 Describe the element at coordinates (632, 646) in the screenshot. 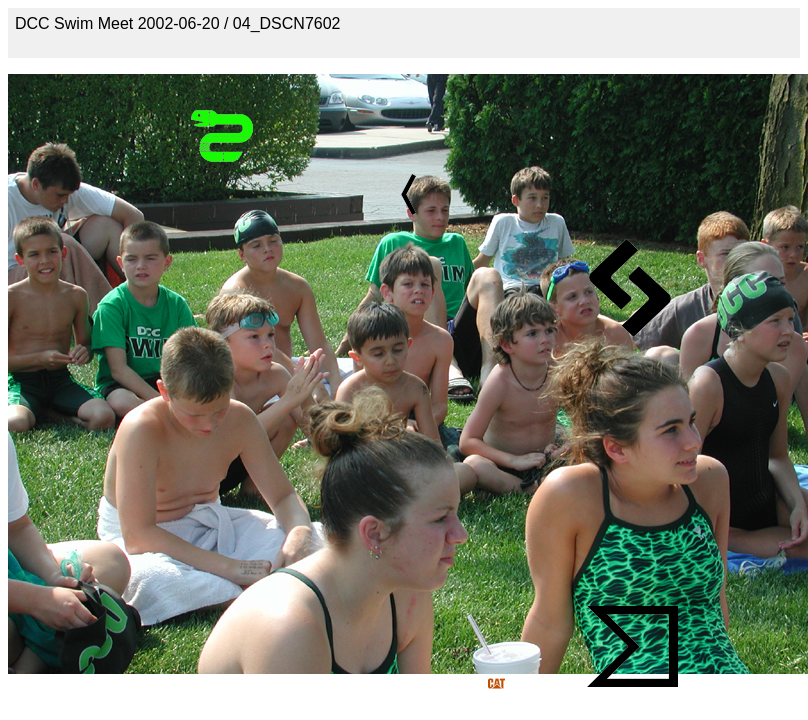

I see `open virustotal malware scanning service` at that location.